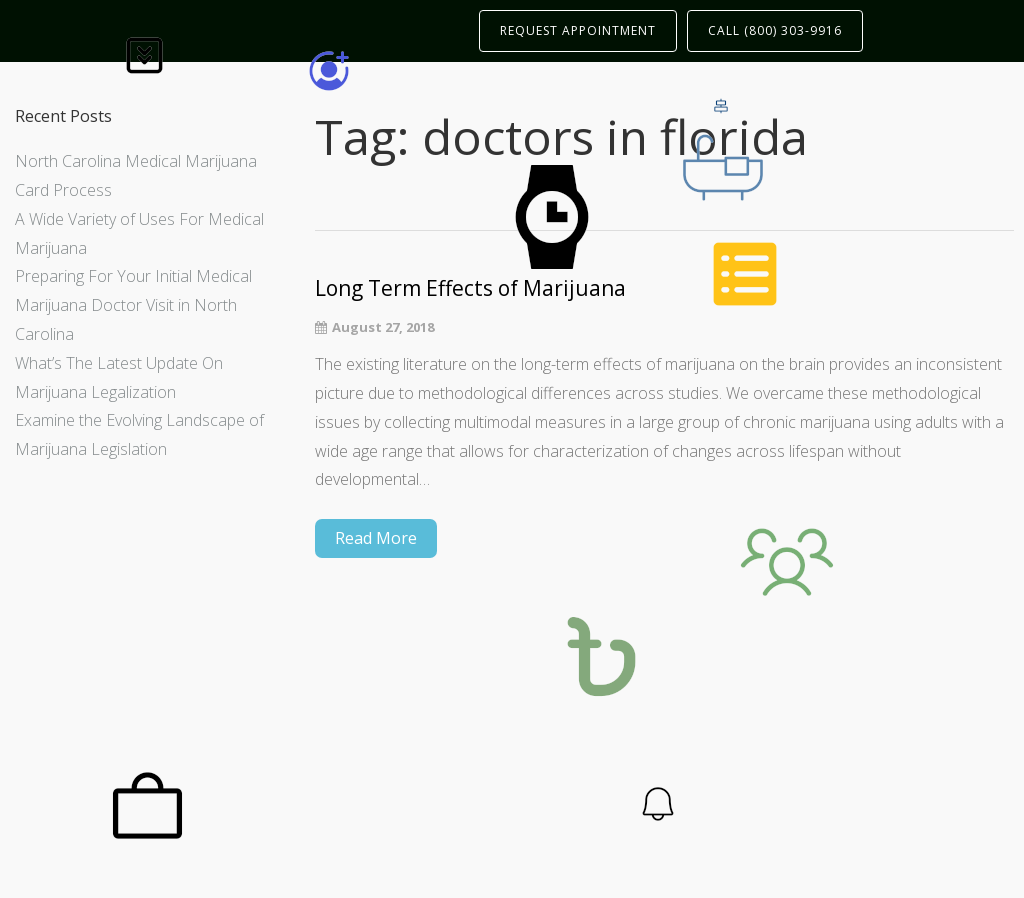 This screenshot has width=1024, height=898. What do you see at coordinates (745, 274) in the screenshot?
I see `view list of items` at bounding box center [745, 274].